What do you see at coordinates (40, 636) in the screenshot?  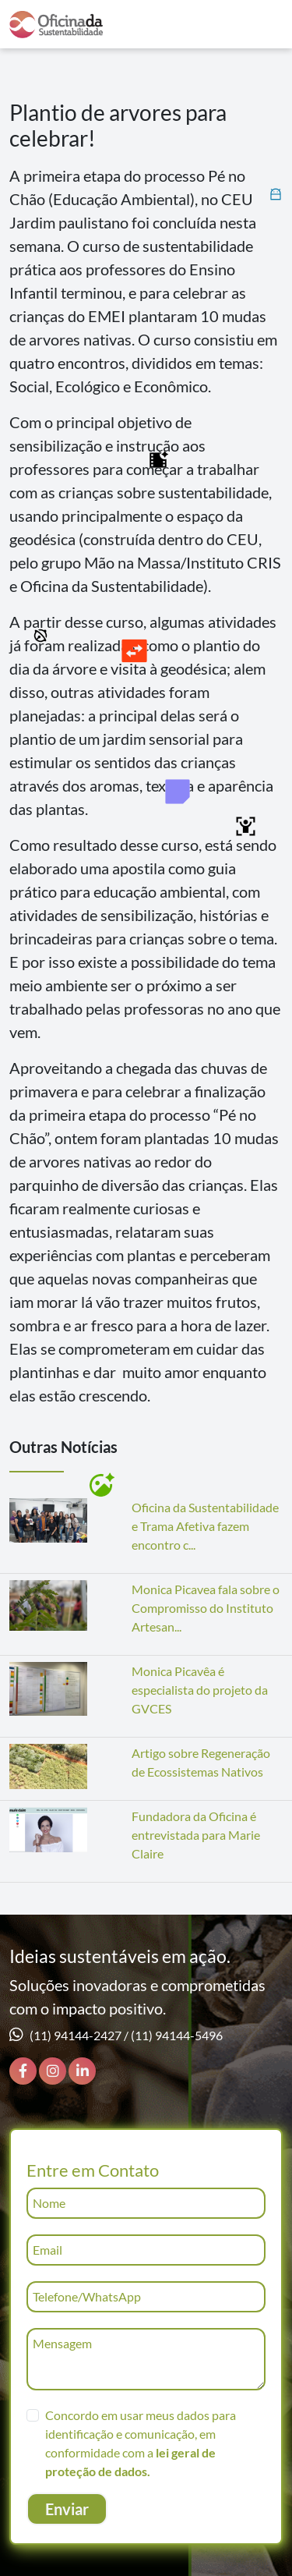 I see `view notifications` at bounding box center [40, 636].